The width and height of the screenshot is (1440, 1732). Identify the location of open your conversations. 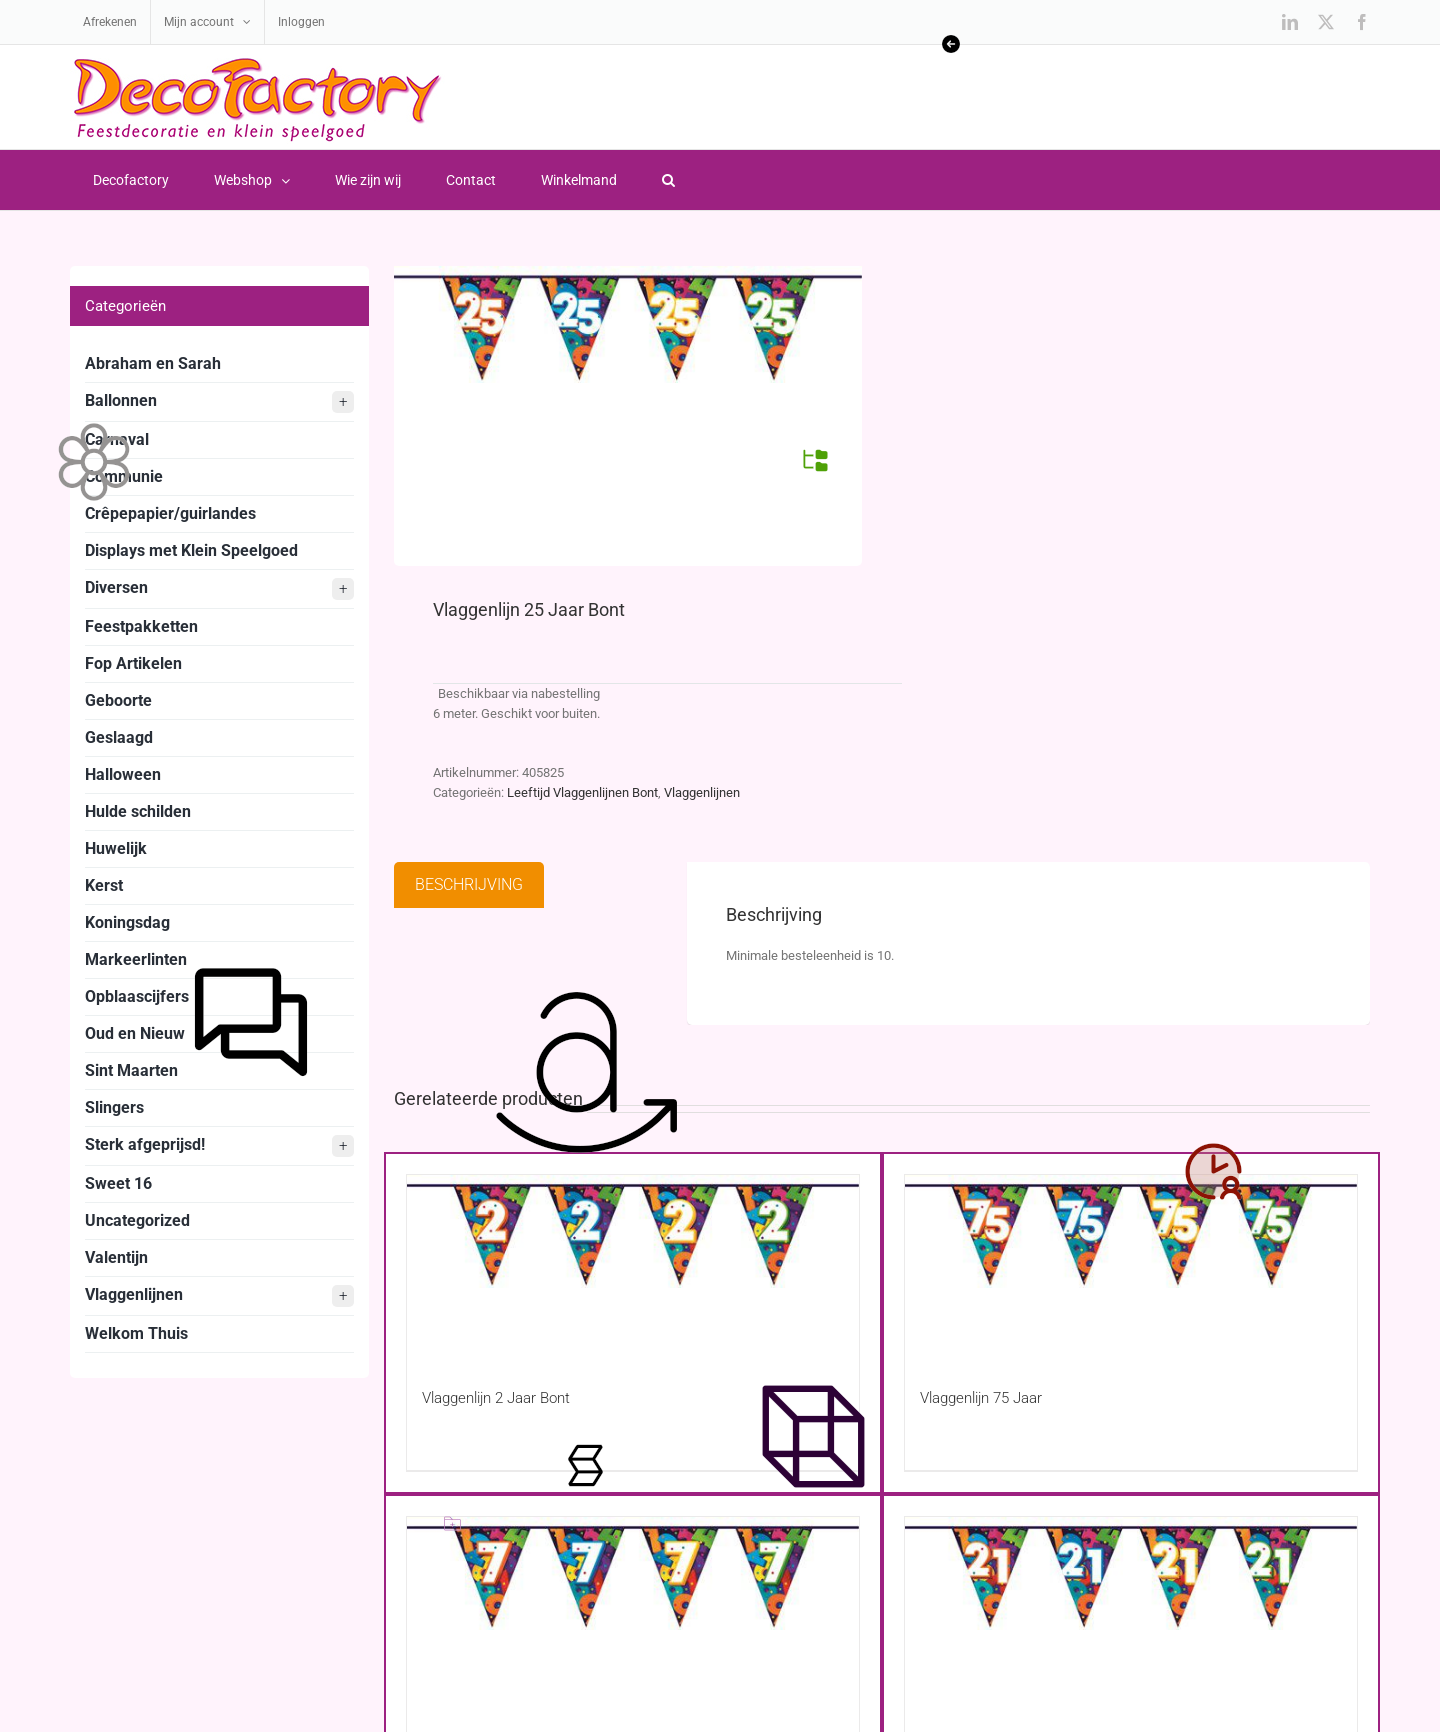
(251, 1020).